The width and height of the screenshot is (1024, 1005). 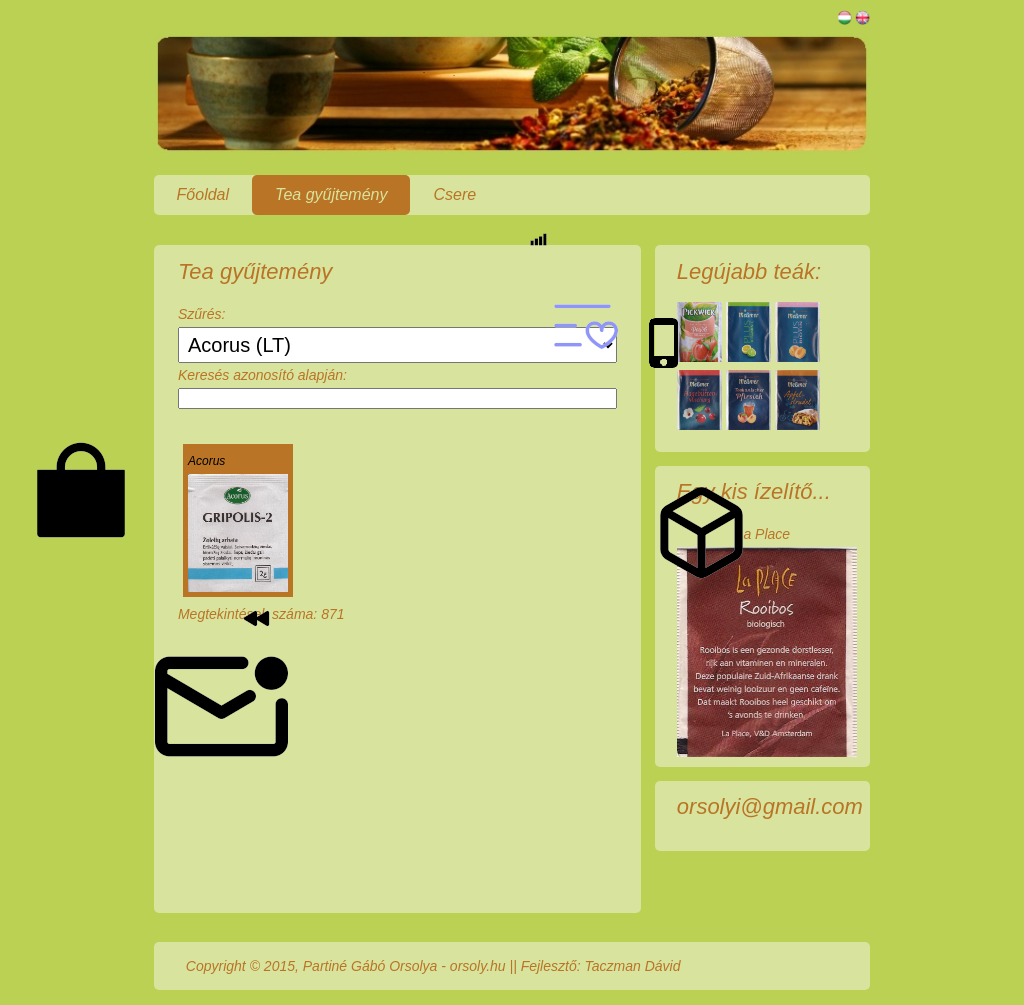 I want to click on skip to previous track, so click(x=256, y=618).